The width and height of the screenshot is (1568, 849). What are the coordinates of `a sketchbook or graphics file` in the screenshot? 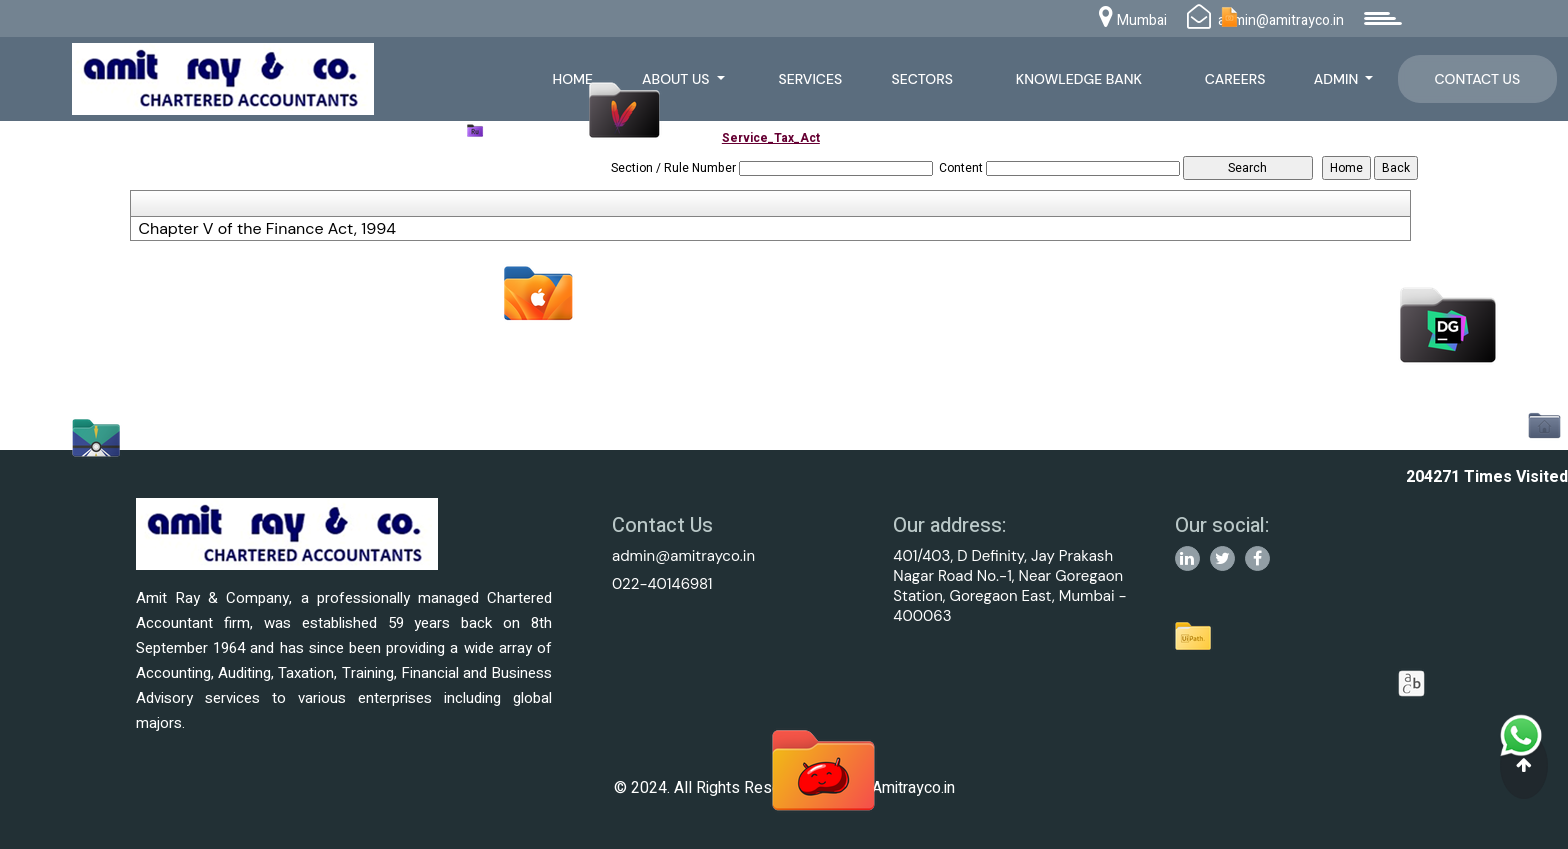 It's located at (1229, 17).